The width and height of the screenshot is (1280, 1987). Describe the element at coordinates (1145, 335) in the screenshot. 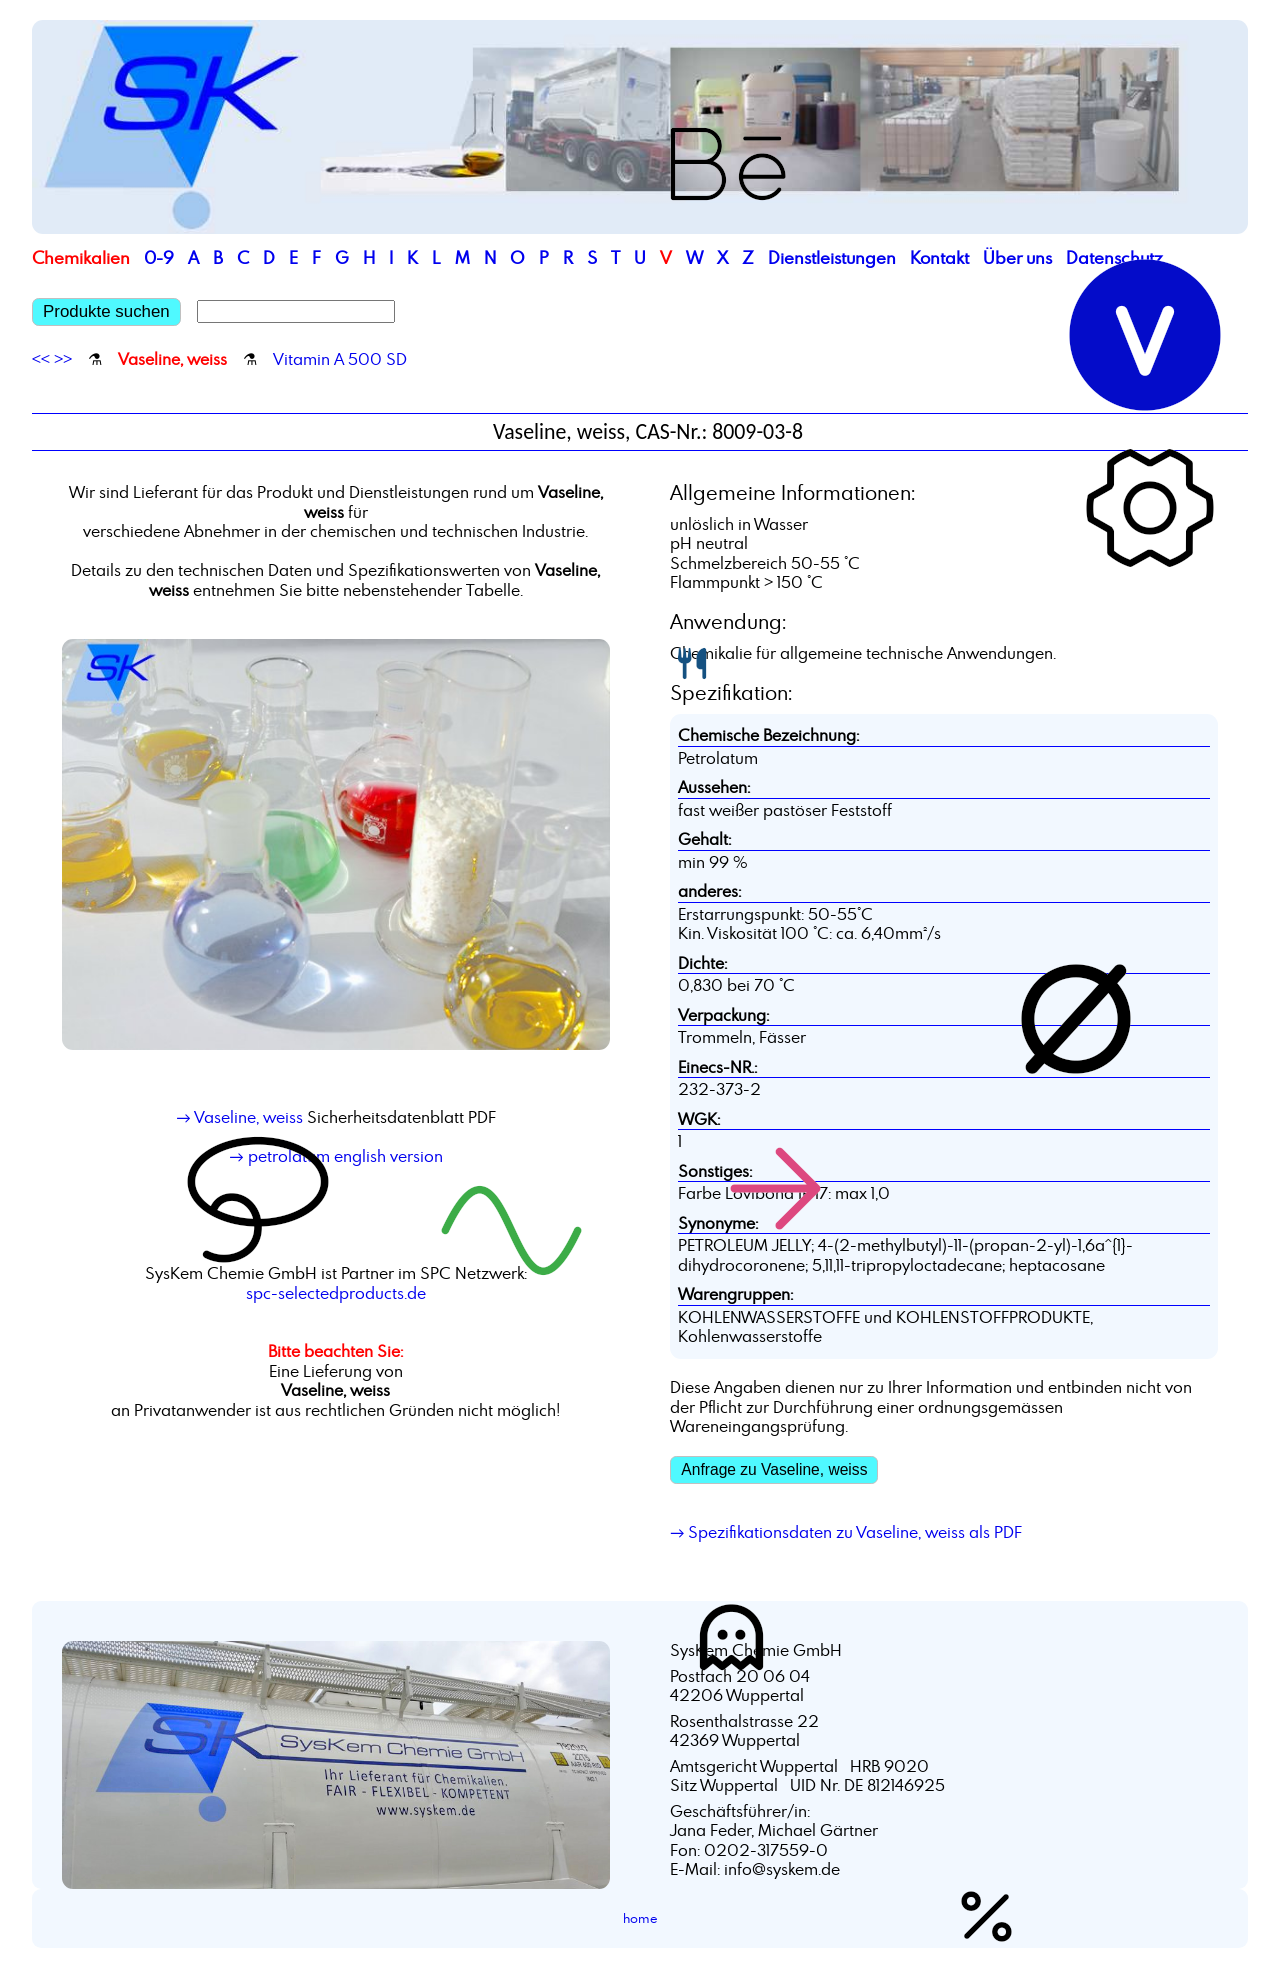

I see `indicates a verified status or account` at that location.